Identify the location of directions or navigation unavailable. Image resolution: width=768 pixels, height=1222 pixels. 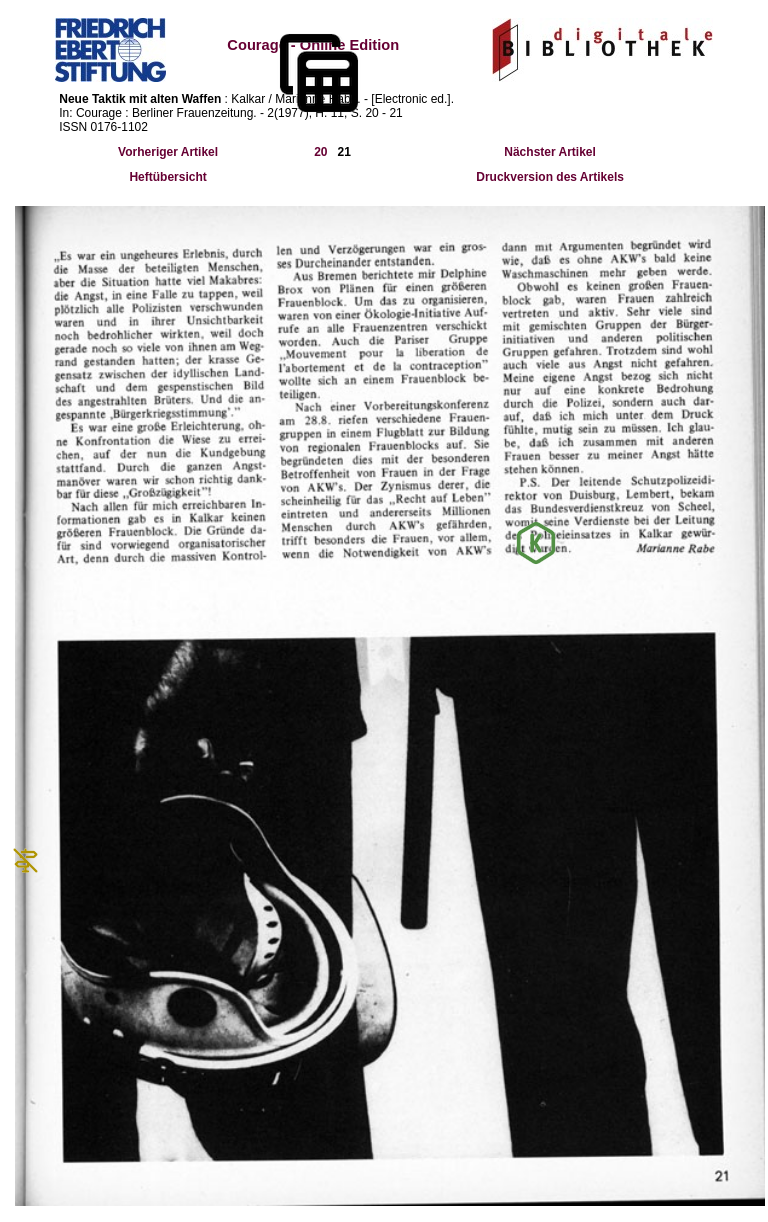
(25, 860).